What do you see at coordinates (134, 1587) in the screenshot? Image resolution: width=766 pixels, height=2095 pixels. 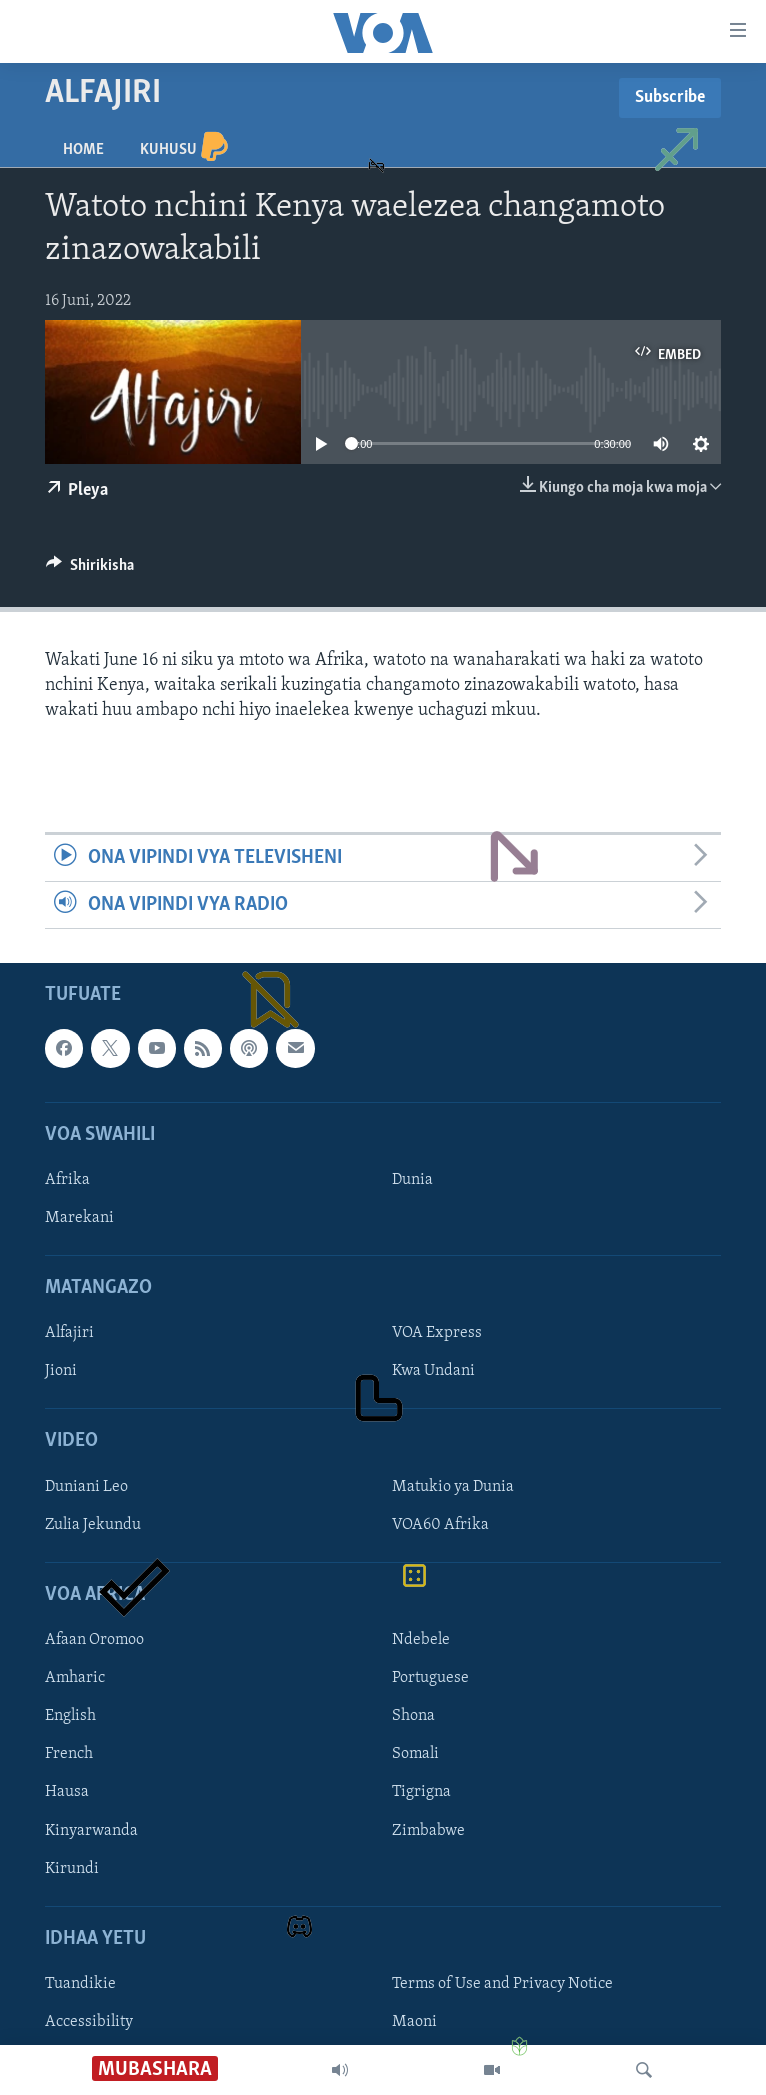 I see `task completed successfully` at bounding box center [134, 1587].